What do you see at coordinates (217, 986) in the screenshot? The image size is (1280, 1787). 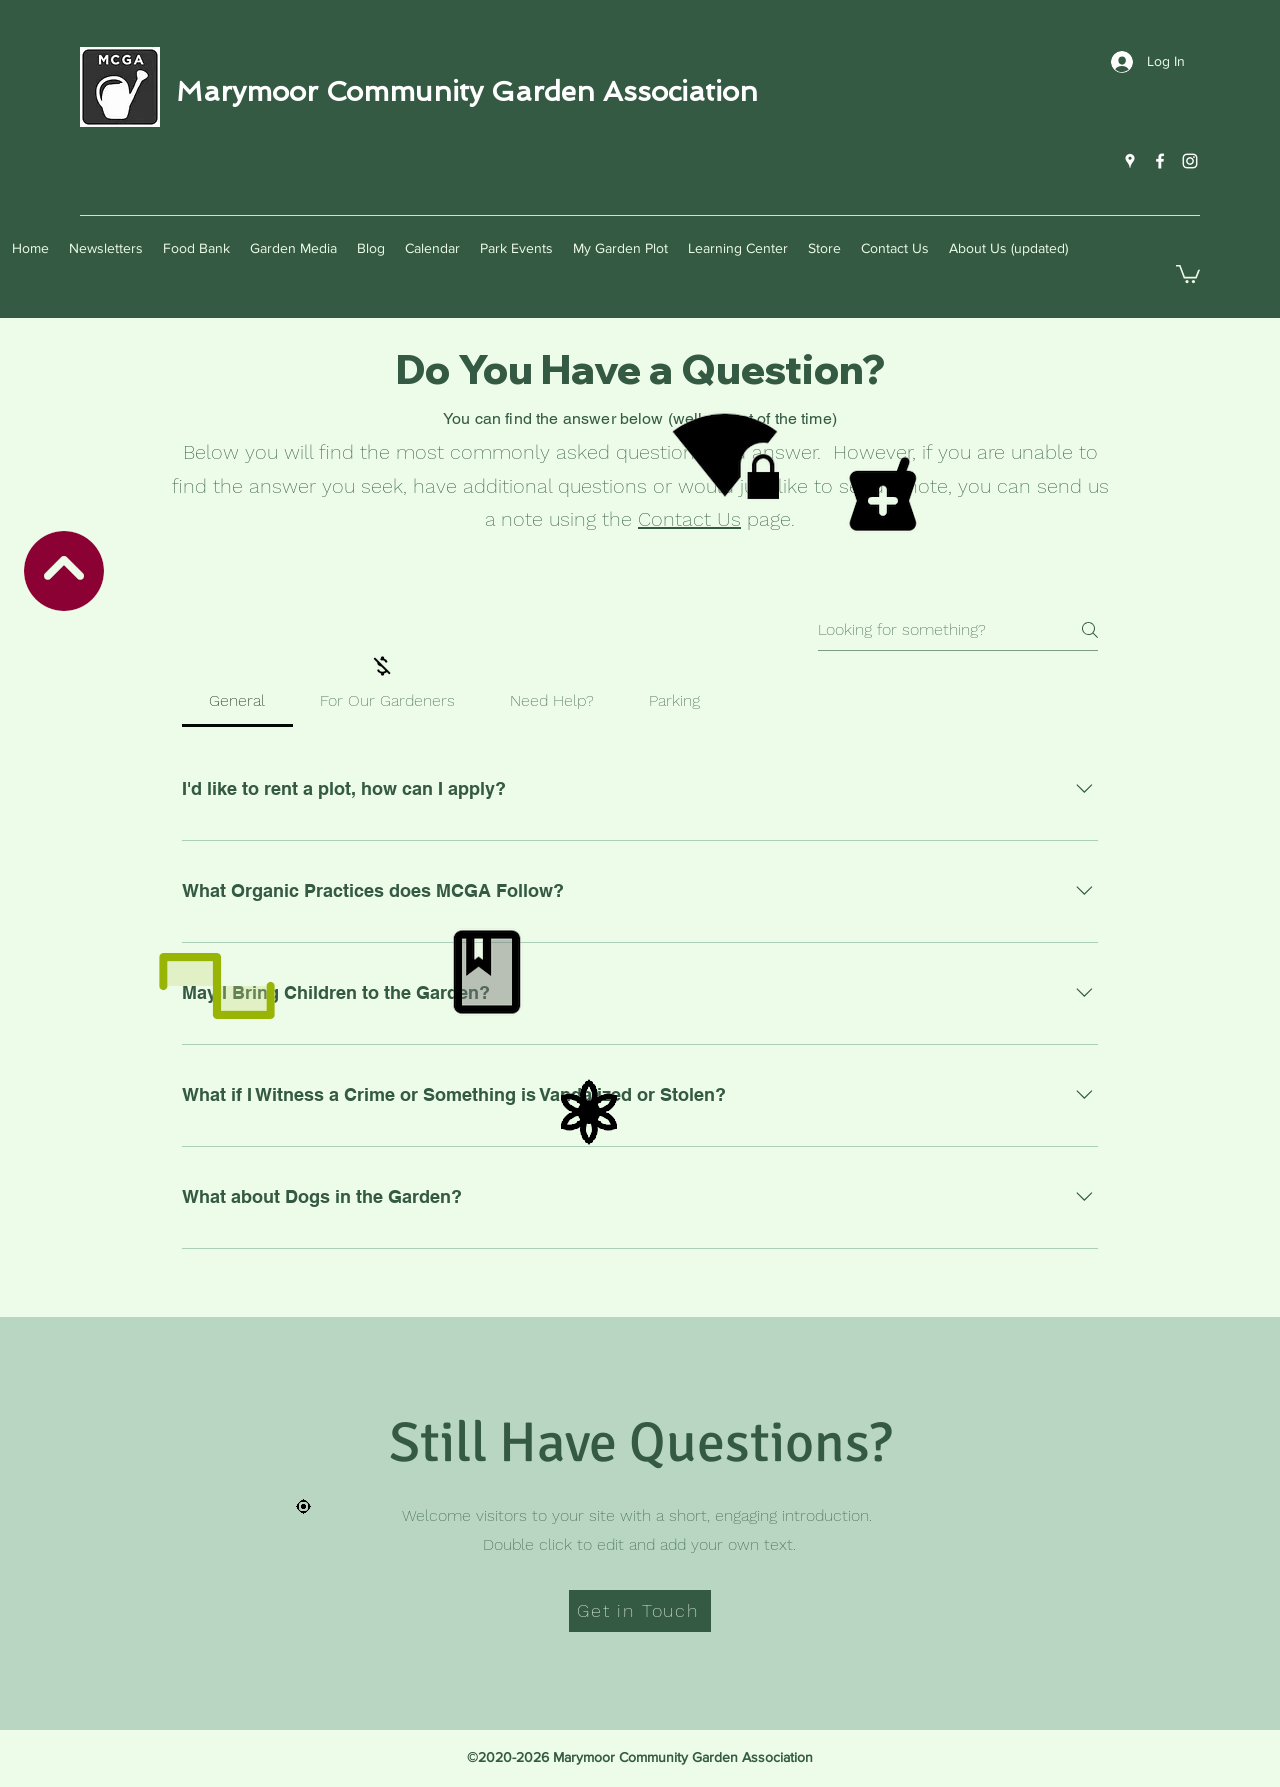 I see `toggle square wave audio signal` at bounding box center [217, 986].